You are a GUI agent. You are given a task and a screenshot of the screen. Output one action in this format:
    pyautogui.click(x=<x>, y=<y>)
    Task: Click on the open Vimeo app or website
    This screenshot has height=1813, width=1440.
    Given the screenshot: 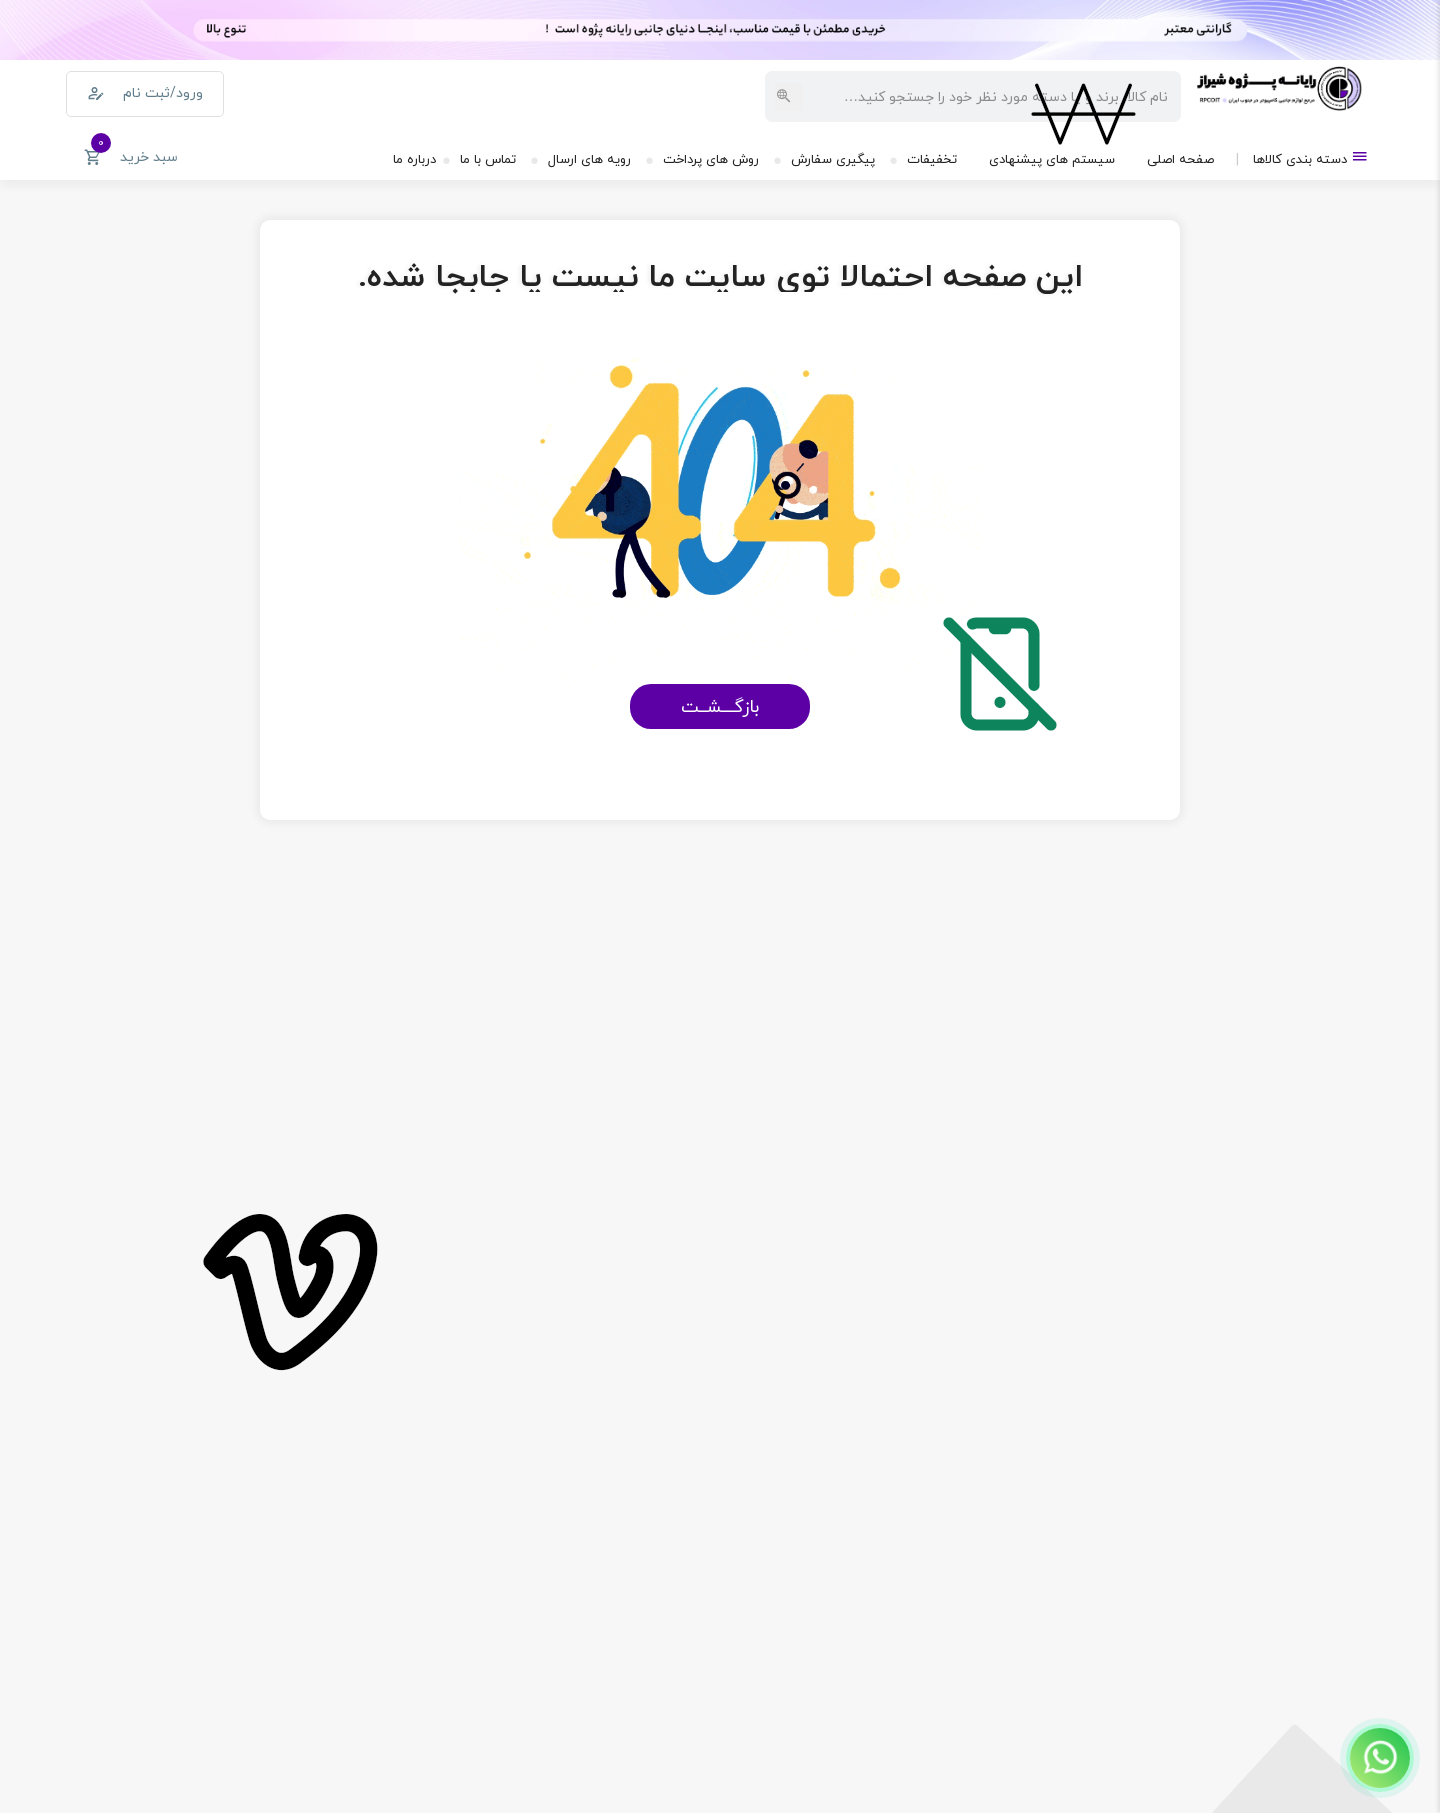 What is the action you would take?
    pyautogui.click(x=290, y=1292)
    